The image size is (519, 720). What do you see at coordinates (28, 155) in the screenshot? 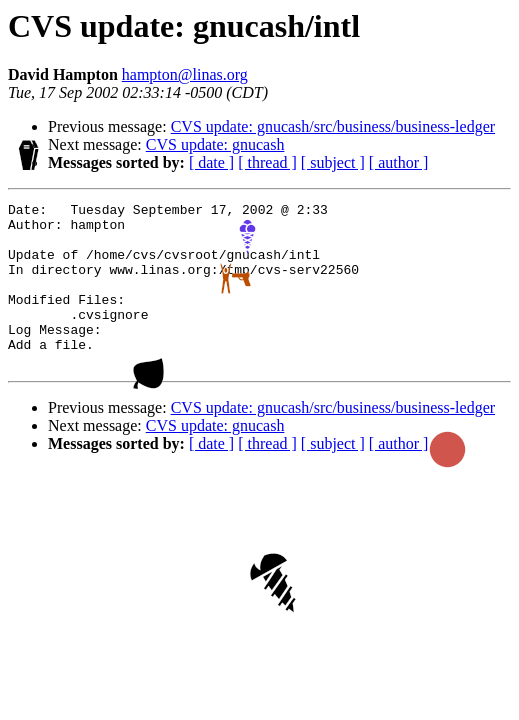
I see `indicates death or game over state` at bounding box center [28, 155].